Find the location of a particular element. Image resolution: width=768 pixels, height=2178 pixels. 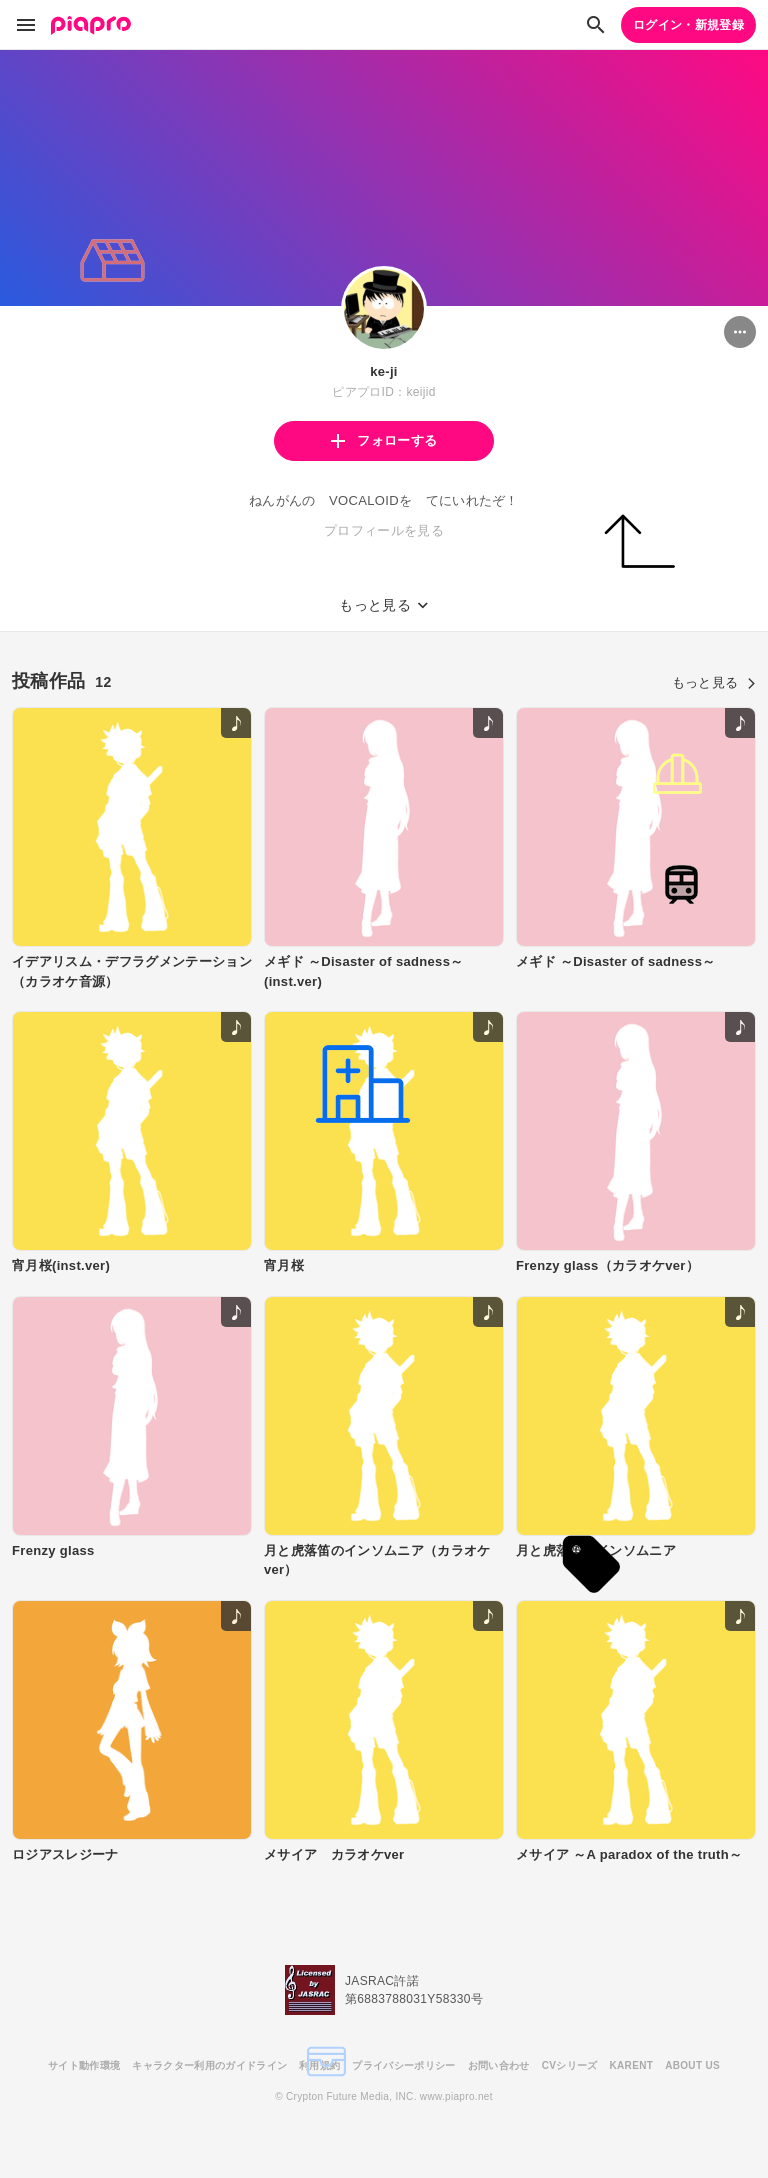

access construction or work site settings is located at coordinates (677, 776).